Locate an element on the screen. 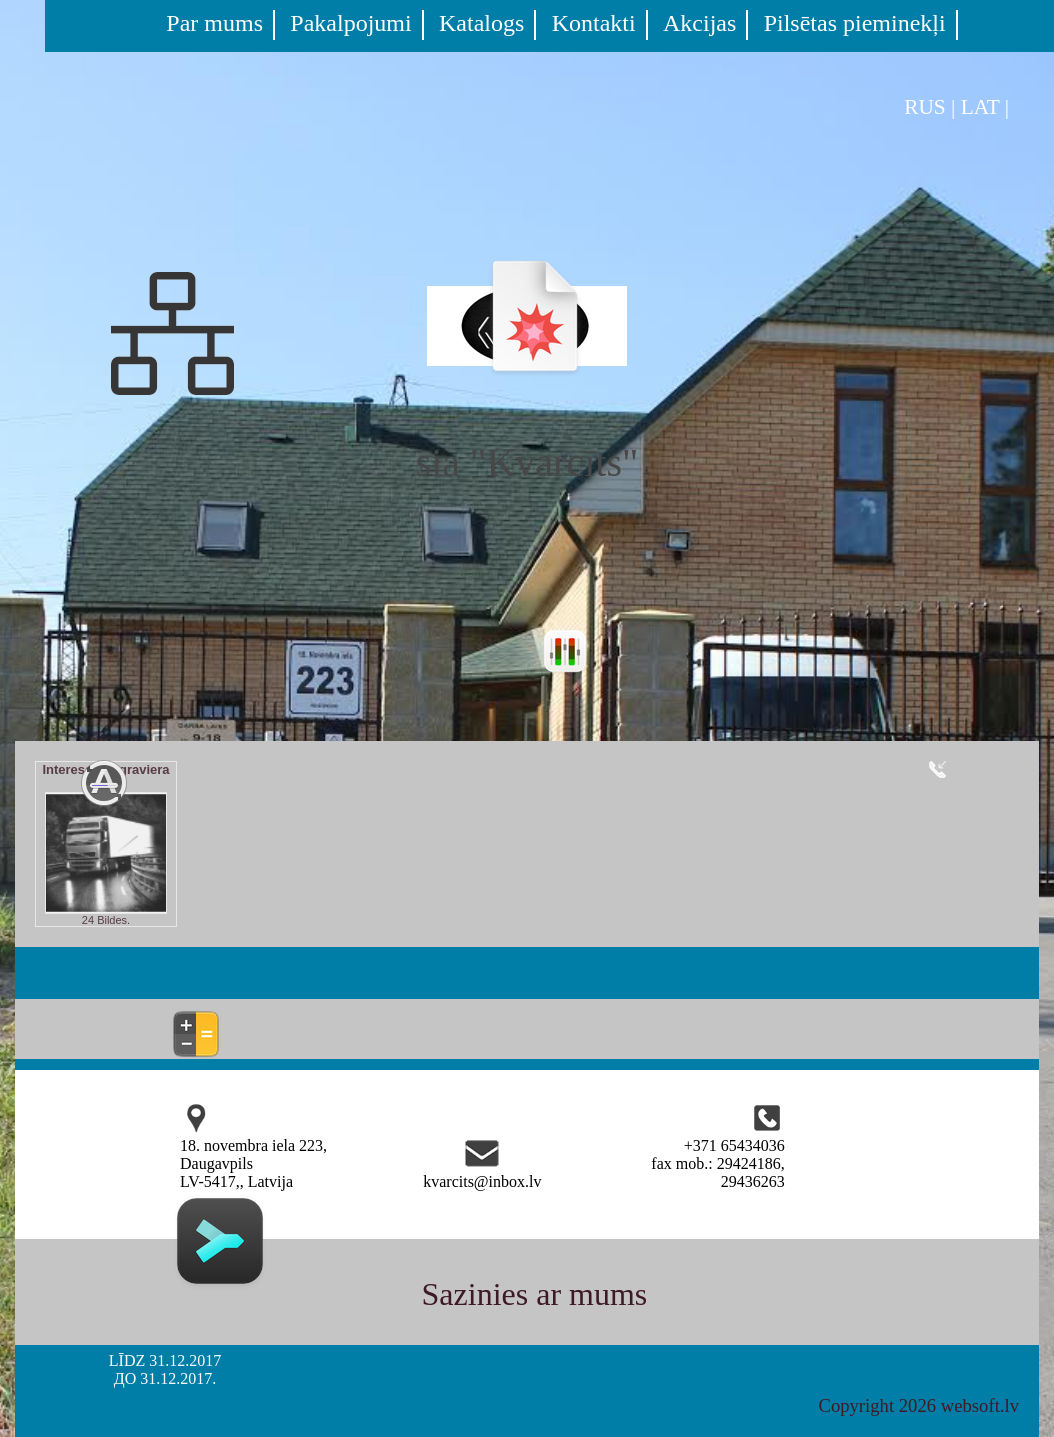  open sublime merge git client is located at coordinates (220, 1241).